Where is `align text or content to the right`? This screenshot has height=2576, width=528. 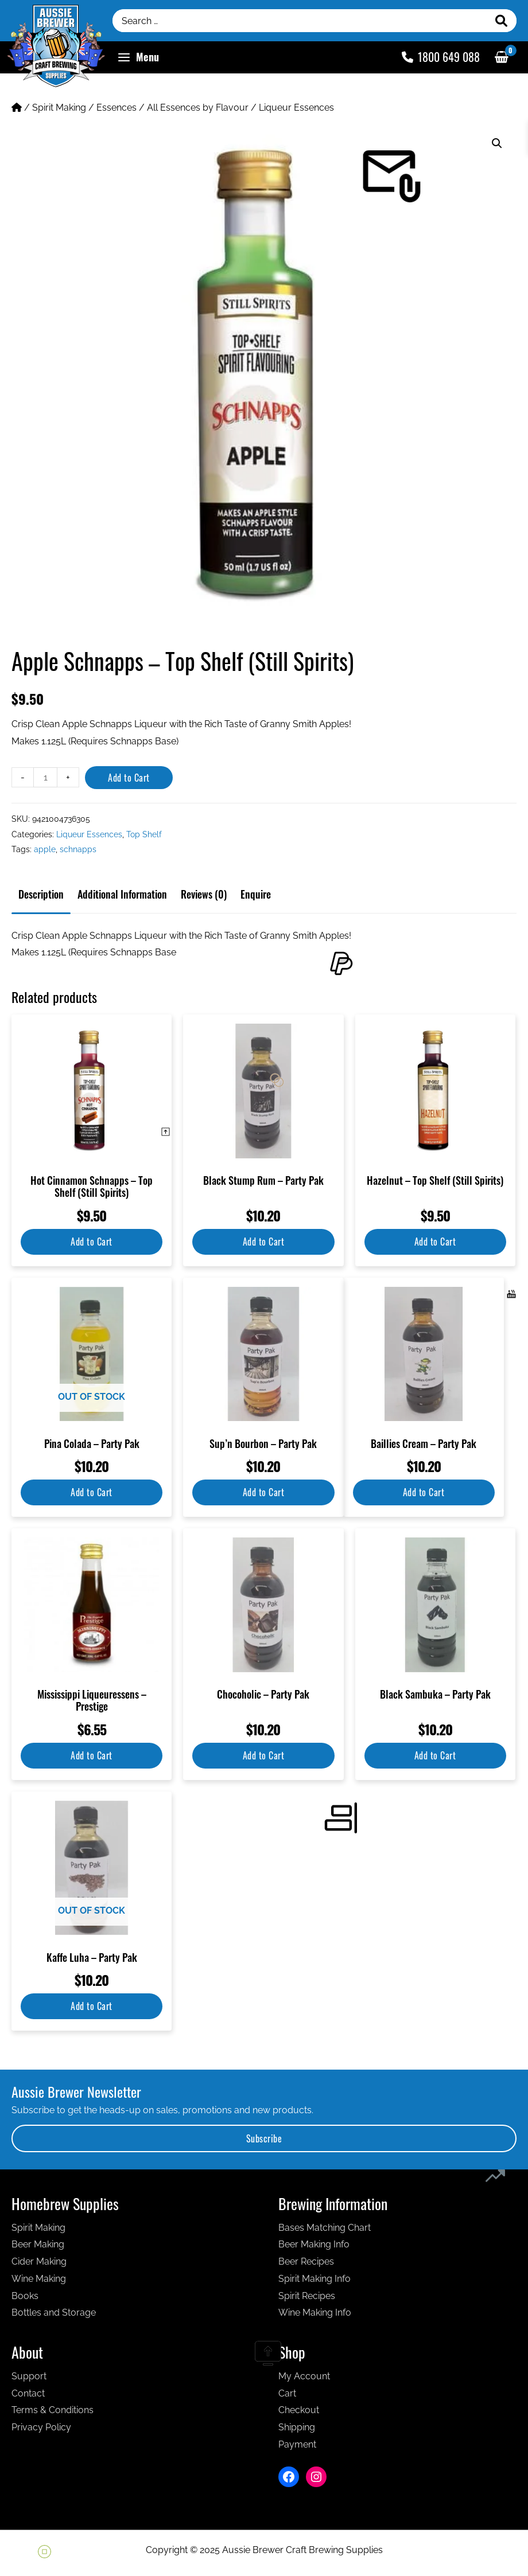
align text or content to the right is located at coordinates (341, 1818).